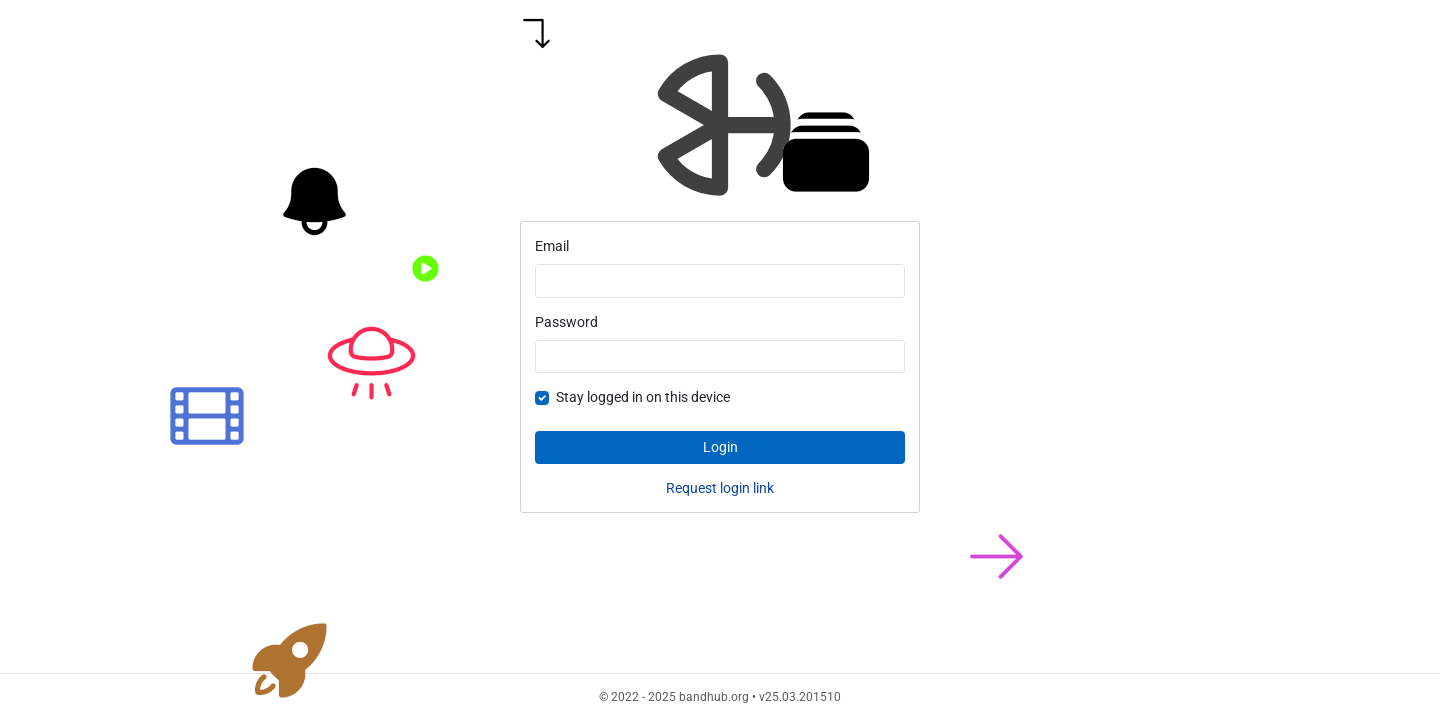 The width and height of the screenshot is (1440, 720). What do you see at coordinates (314, 201) in the screenshot?
I see `view notifications` at bounding box center [314, 201].